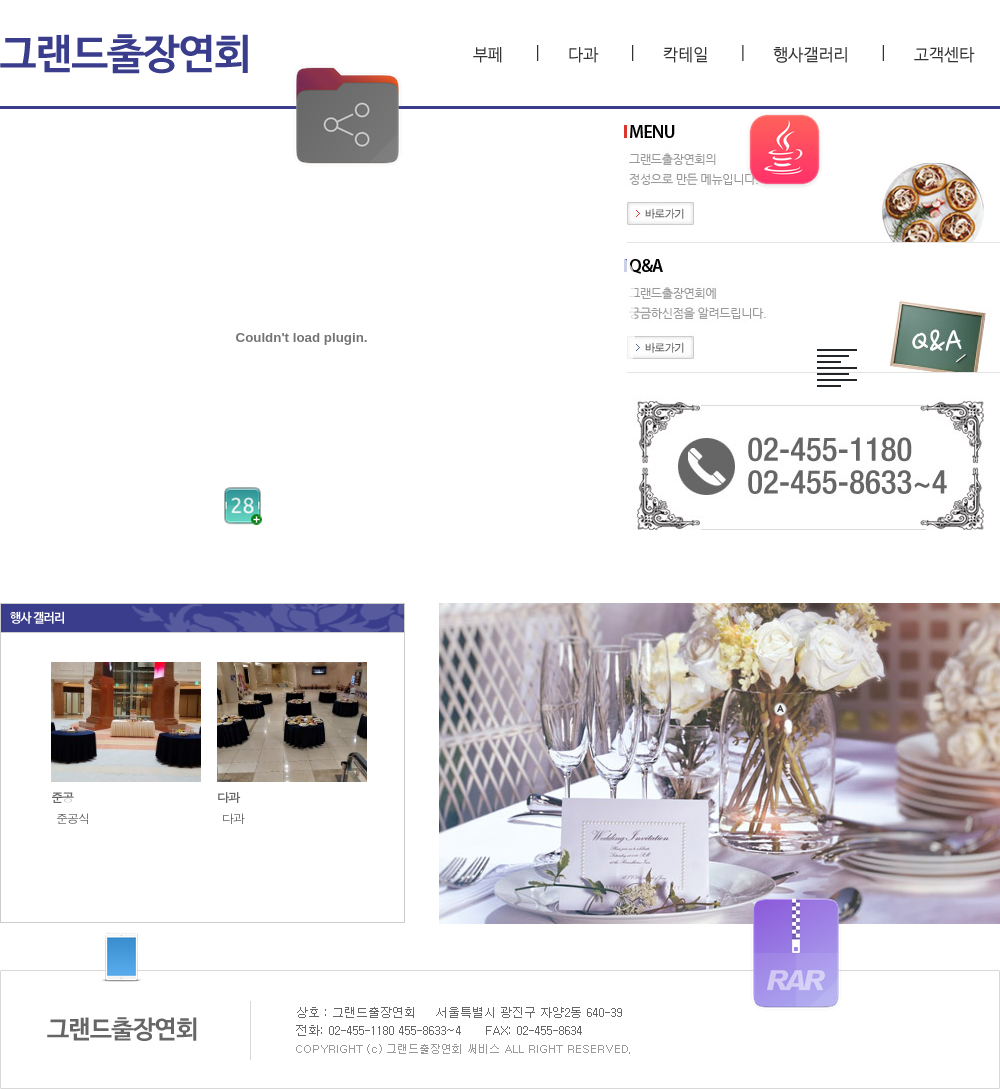 This screenshot has height=1089, width=1000. Describe the element at coordinates (837, 369) in the screenshot. I see `align text to the left margin` at that location.